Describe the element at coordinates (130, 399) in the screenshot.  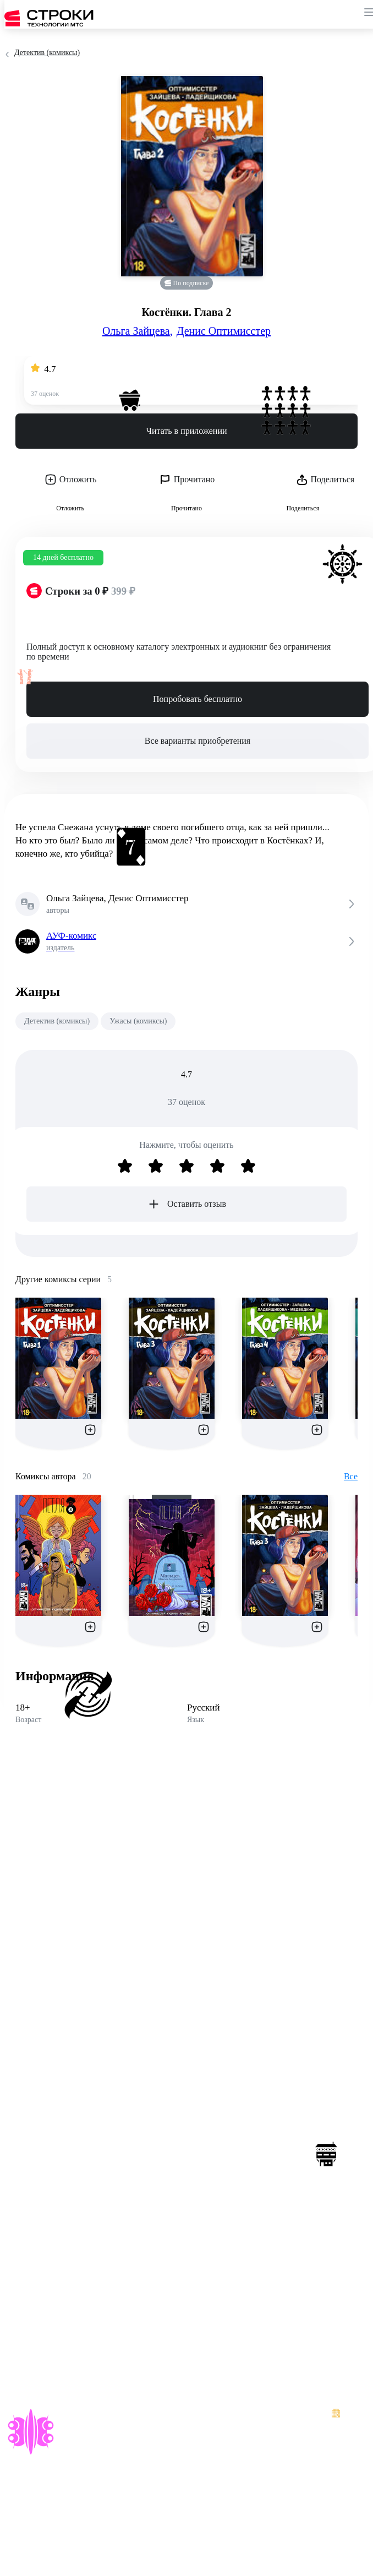
I see `access mining or resource collection game feature` at that location.